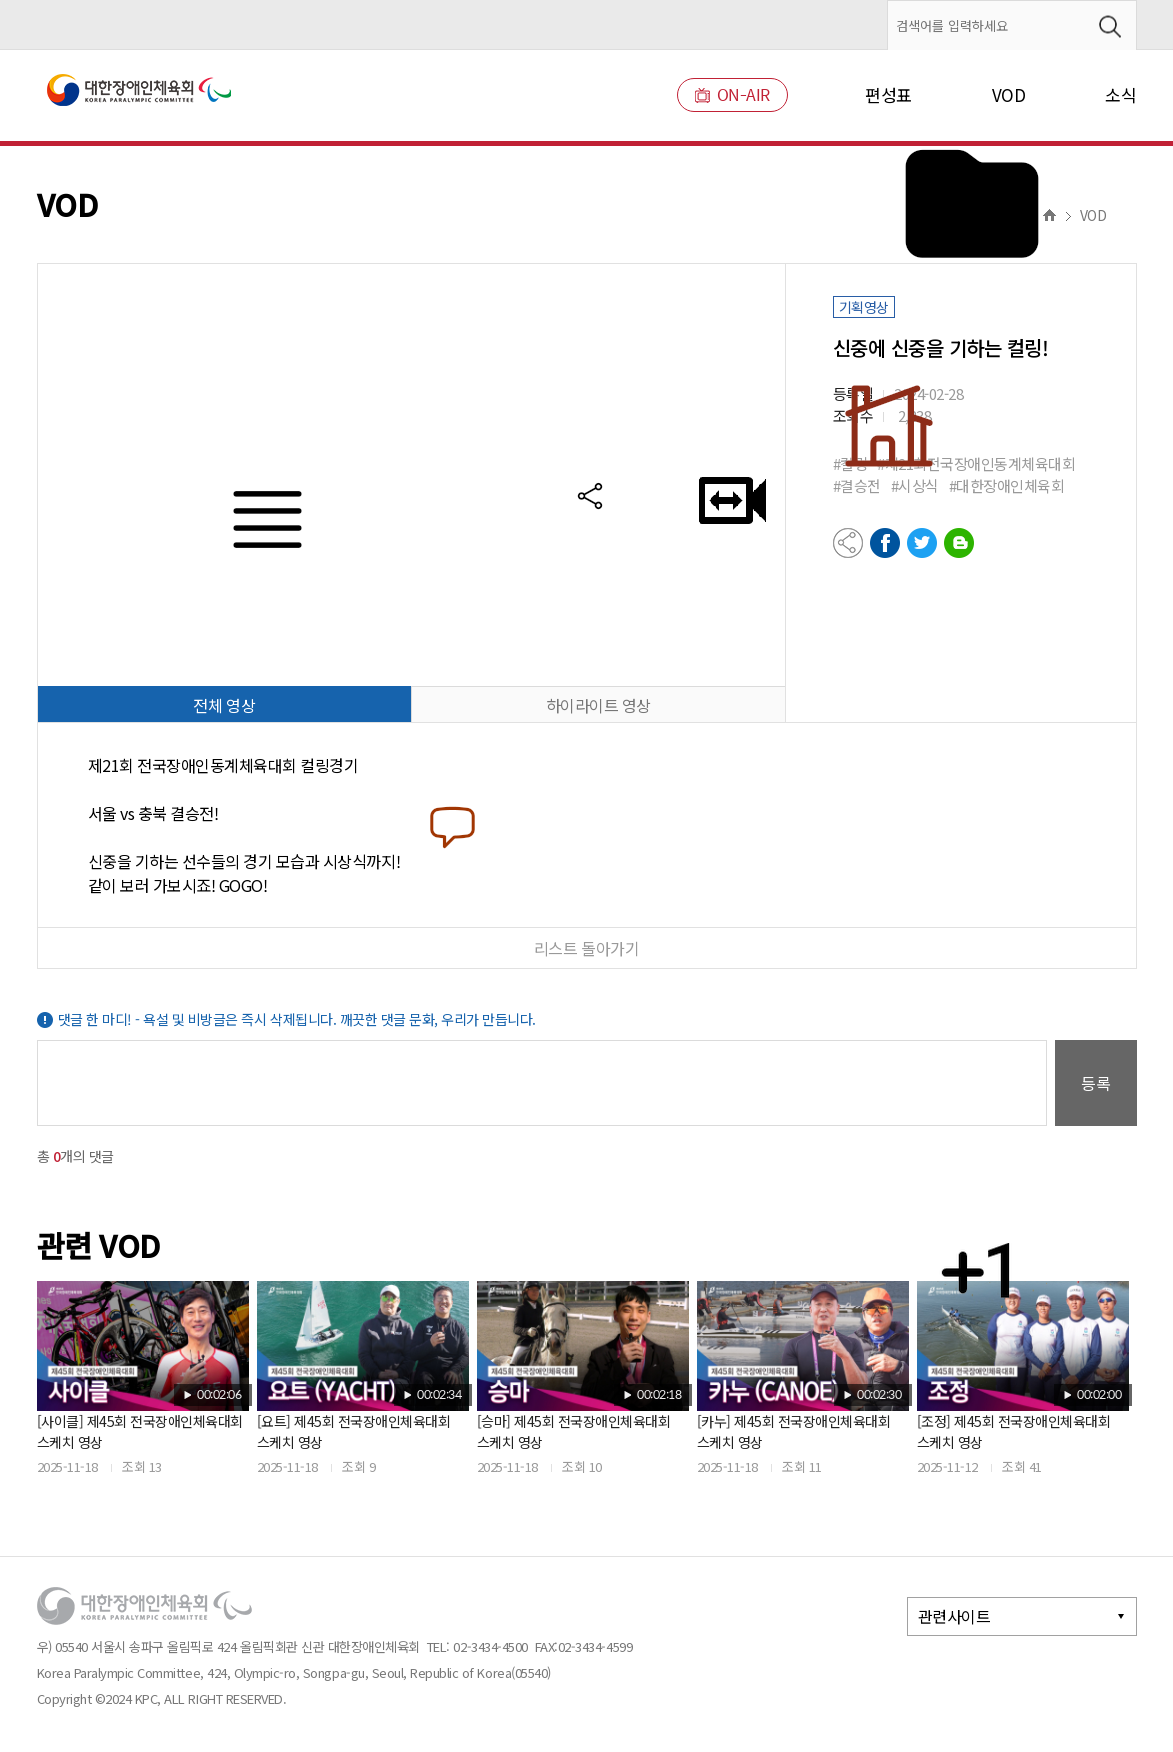 Image resolution: width=1173 pixels, height=1752 pixels. What do you see at coordinates (267, 519) in the screenshot?
I see `open navigation menu` at bounding box center [267, 519].